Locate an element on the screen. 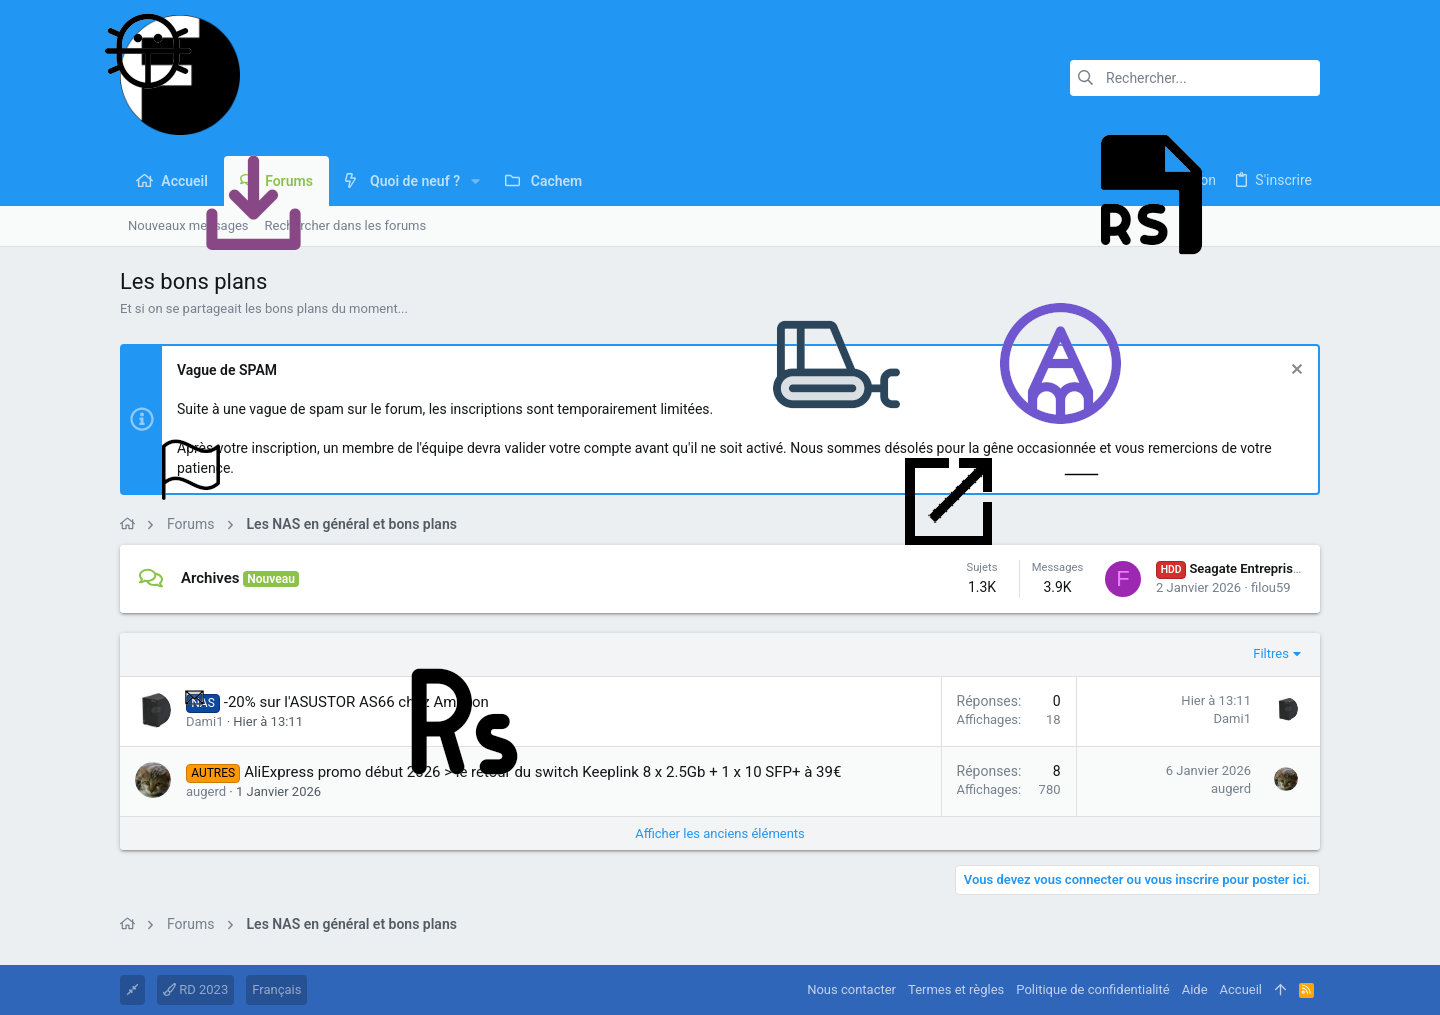  flag or report content is located at coordinates (188, 468).